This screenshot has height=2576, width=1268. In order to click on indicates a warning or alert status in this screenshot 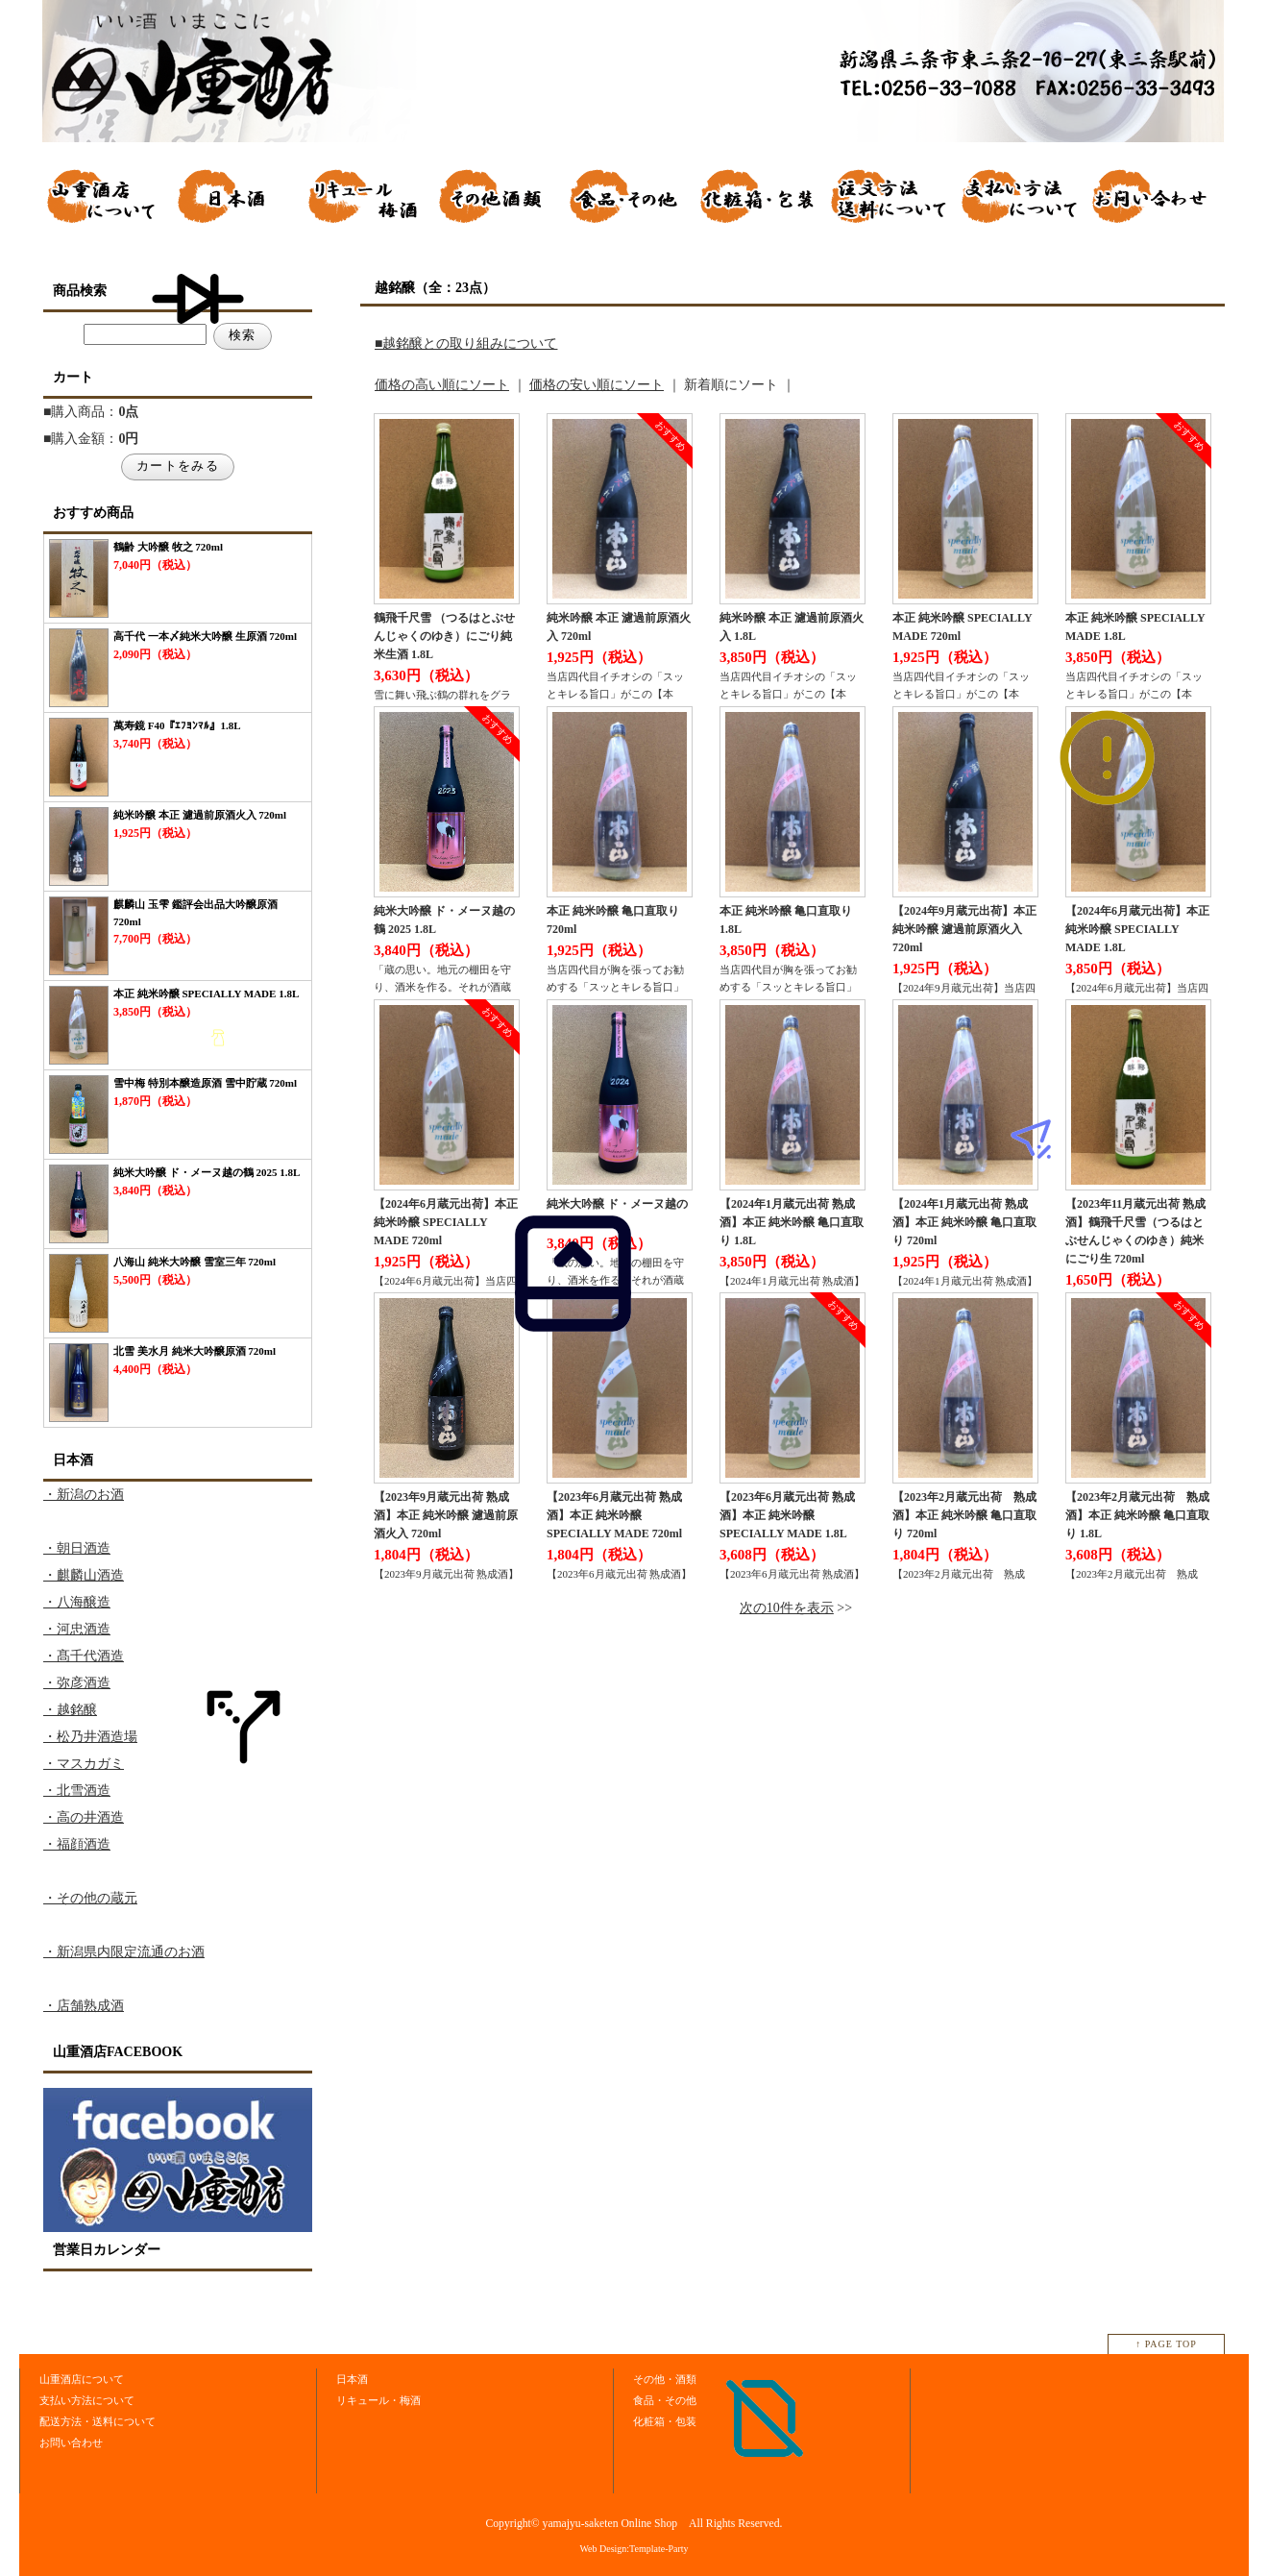, I will do `click(1107, 757)`.